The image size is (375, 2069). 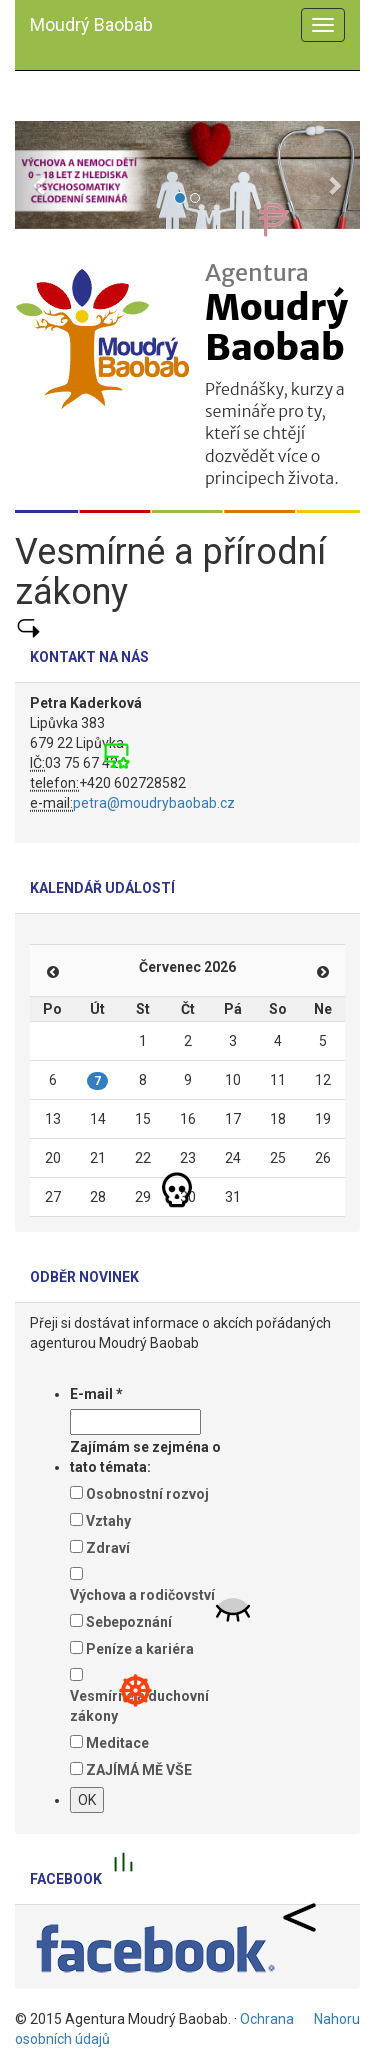 I want to click on hide password or sensitive content, so click(x=233, y=1610).